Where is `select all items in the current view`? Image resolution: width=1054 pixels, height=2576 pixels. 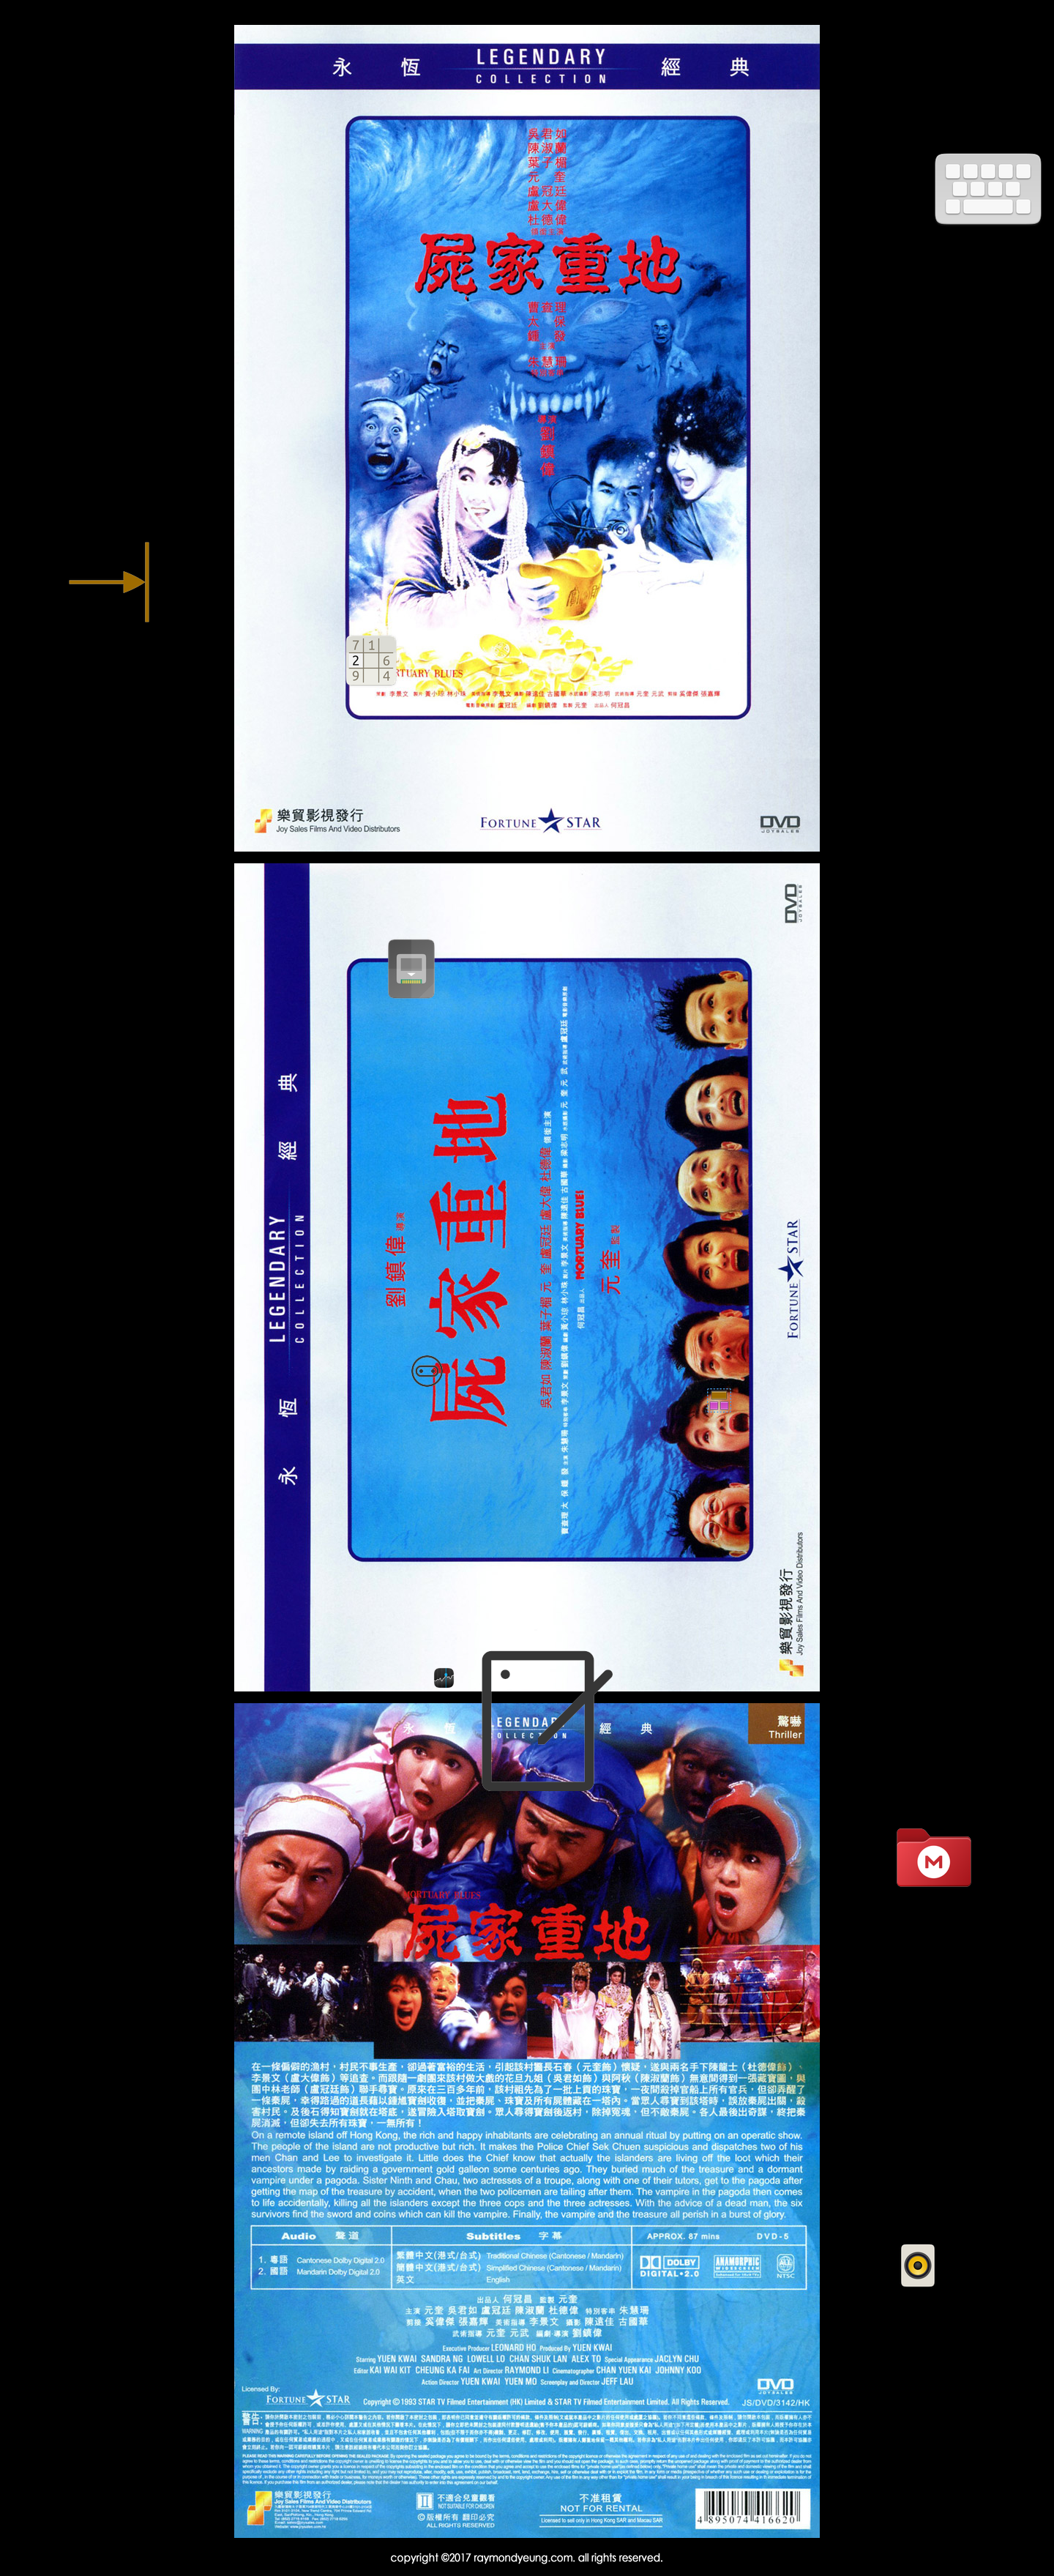 select all items in the current view is located at coordinates (719, 1400).